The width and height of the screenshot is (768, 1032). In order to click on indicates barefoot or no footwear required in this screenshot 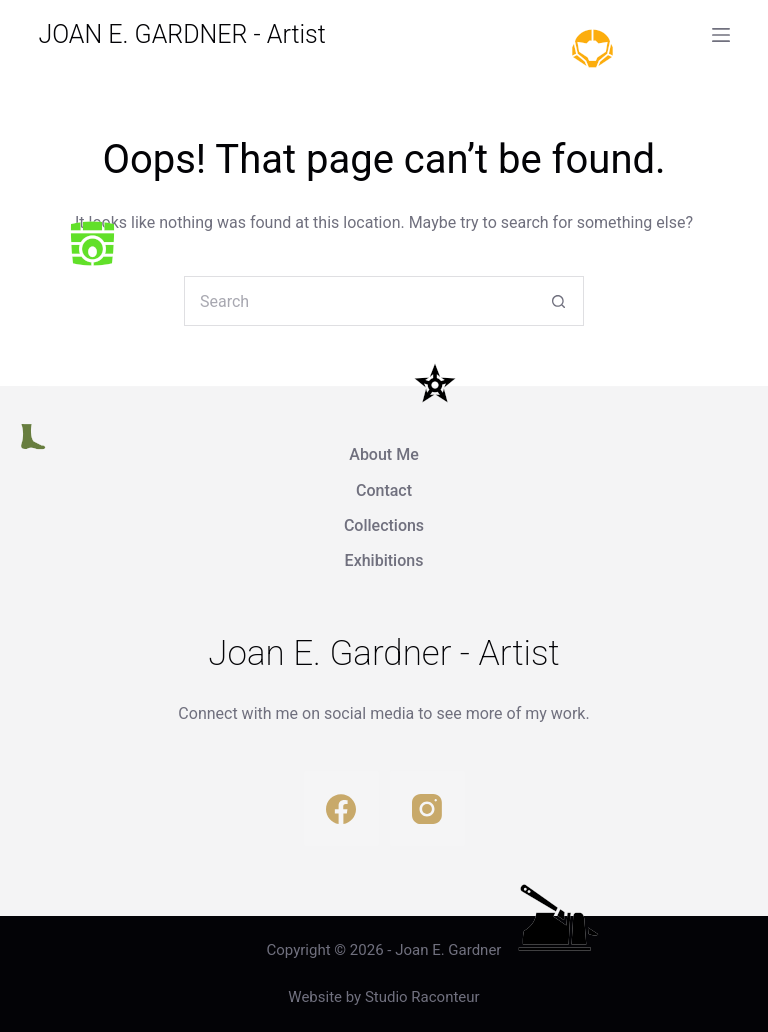, I will do `click(32, 436)`.